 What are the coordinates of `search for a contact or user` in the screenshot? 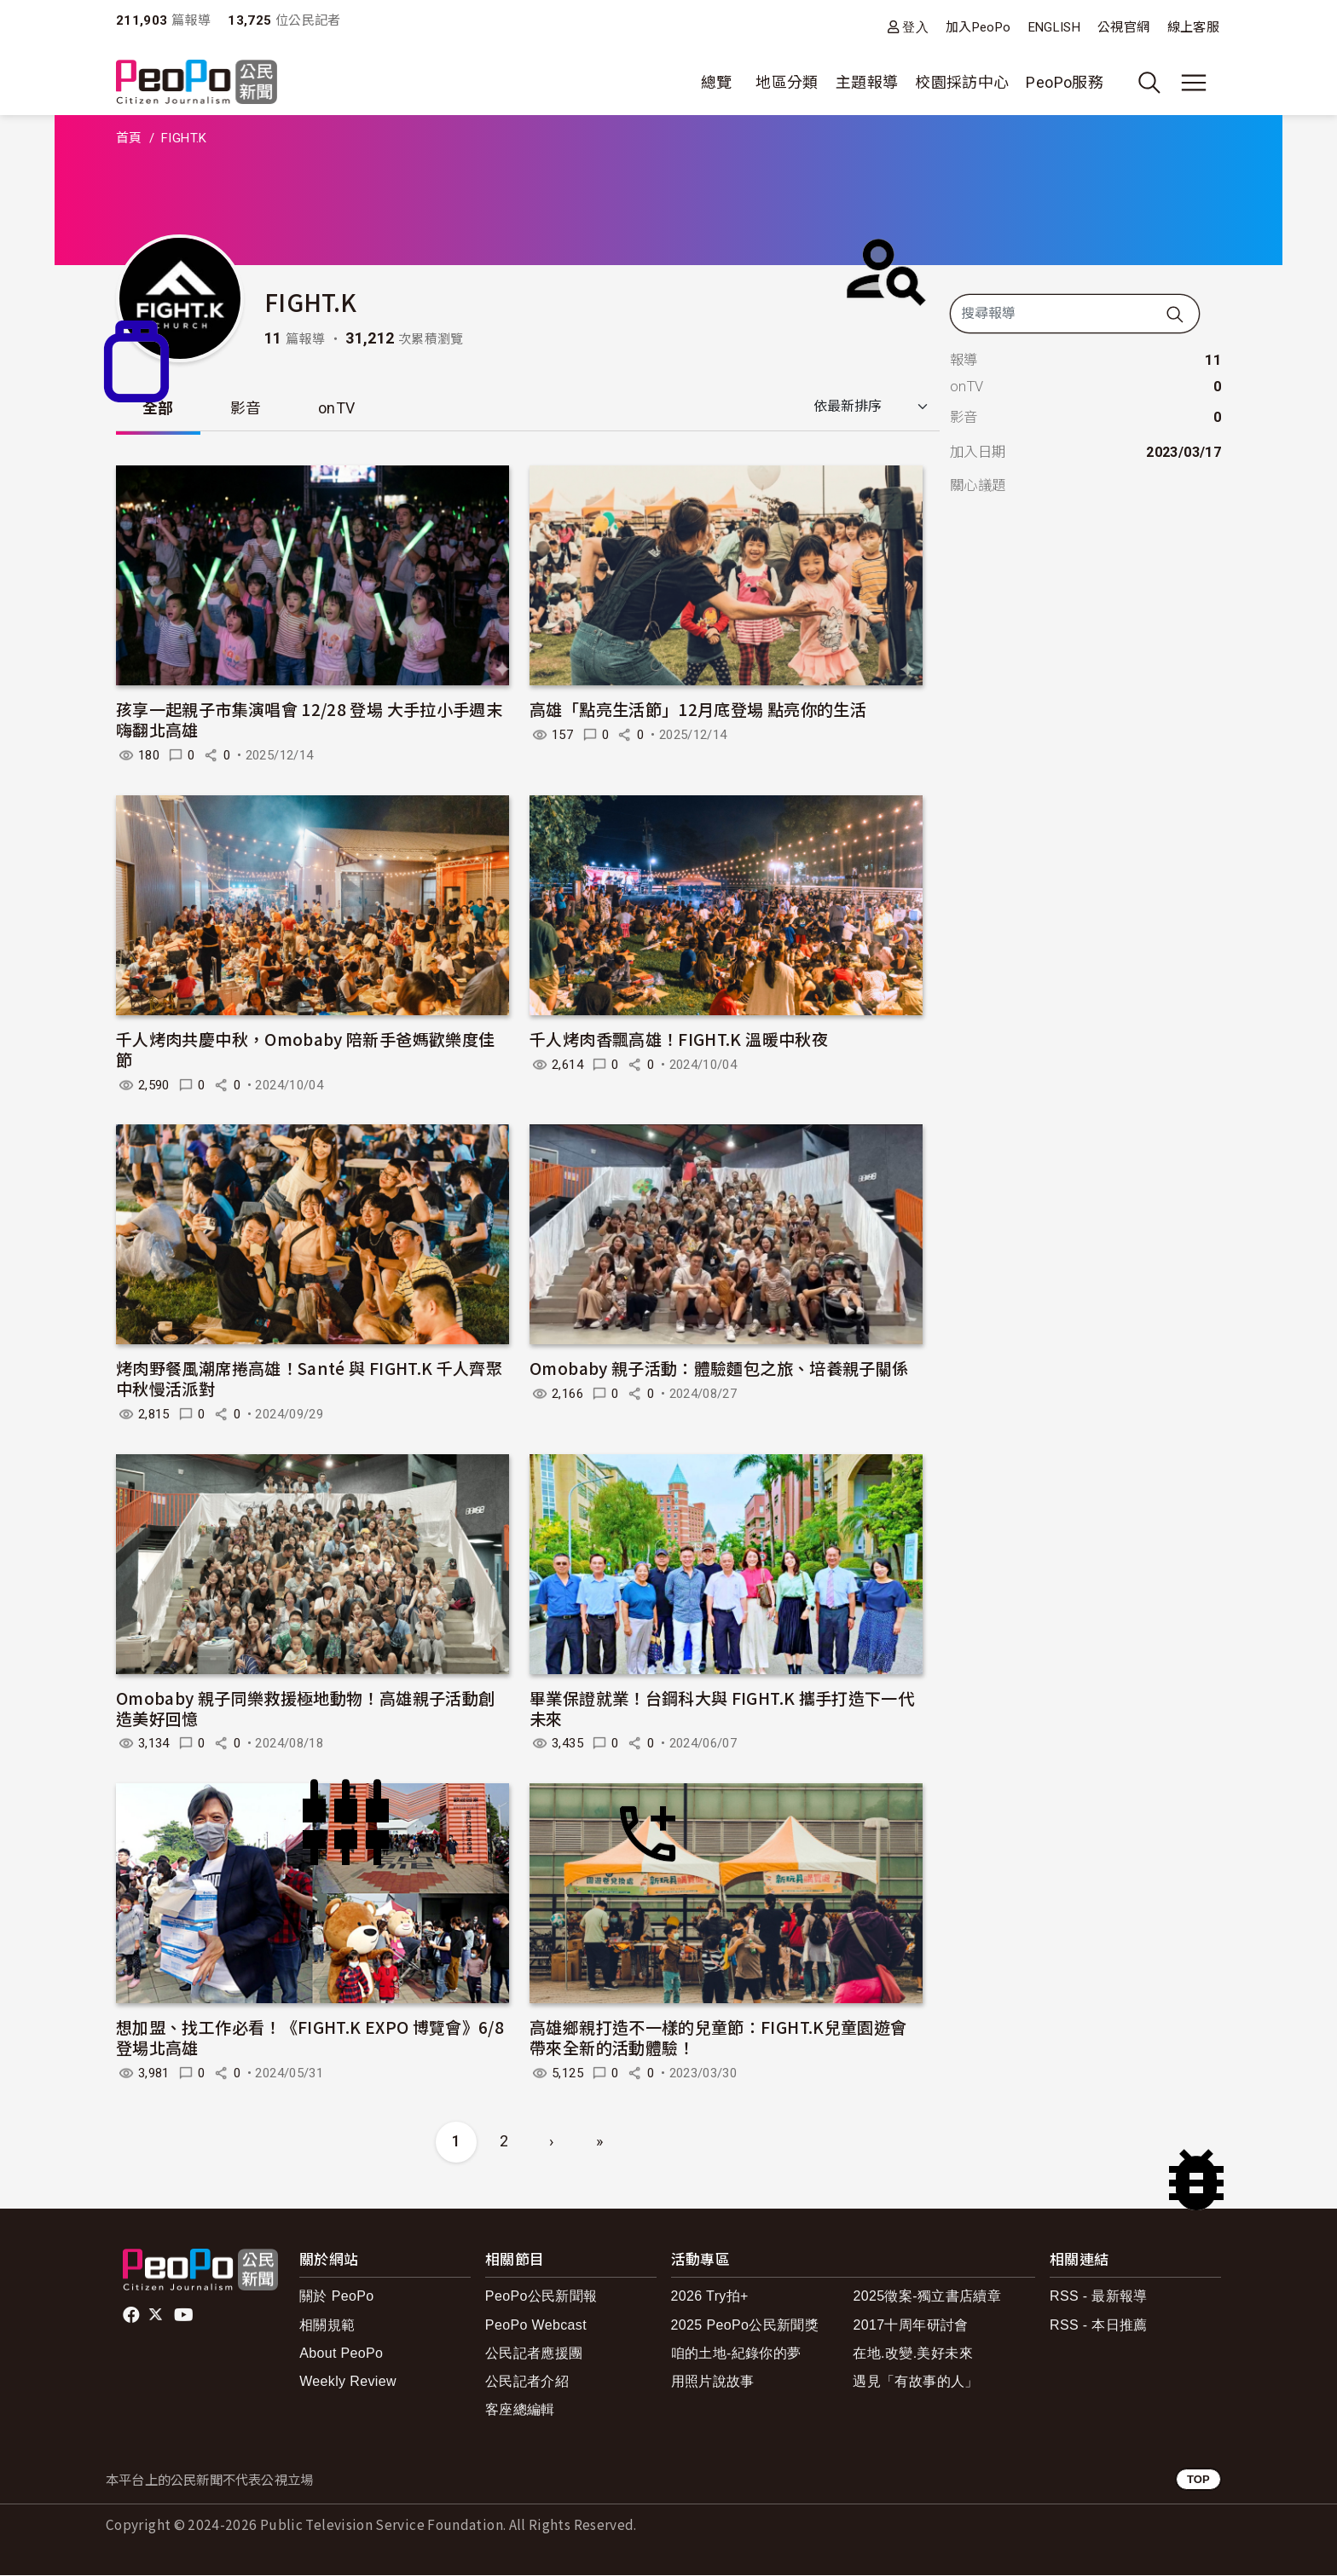 It's located at (886, 266).